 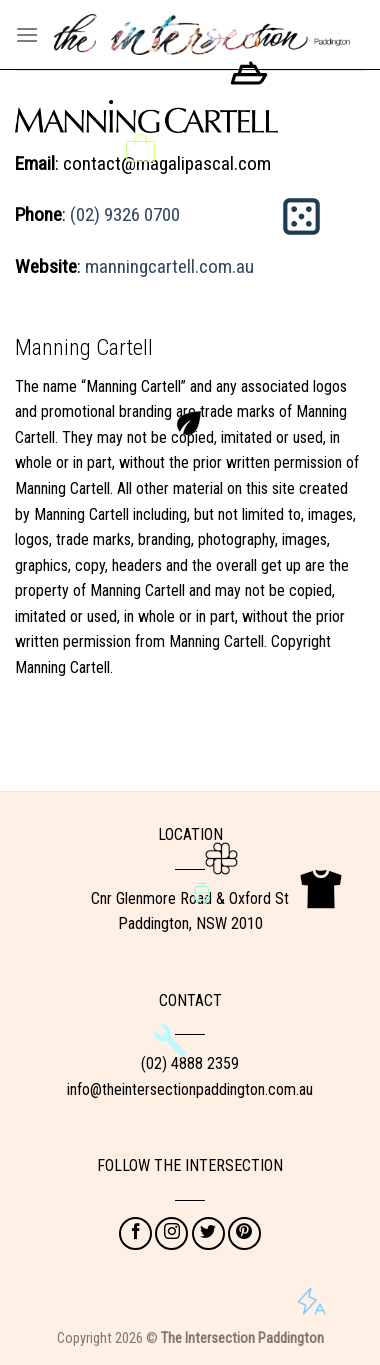 What do you see at coordinates (311, 1302) in the screenshot?
I see `enable auto-flash mode` at bounding box center [311, 1302].